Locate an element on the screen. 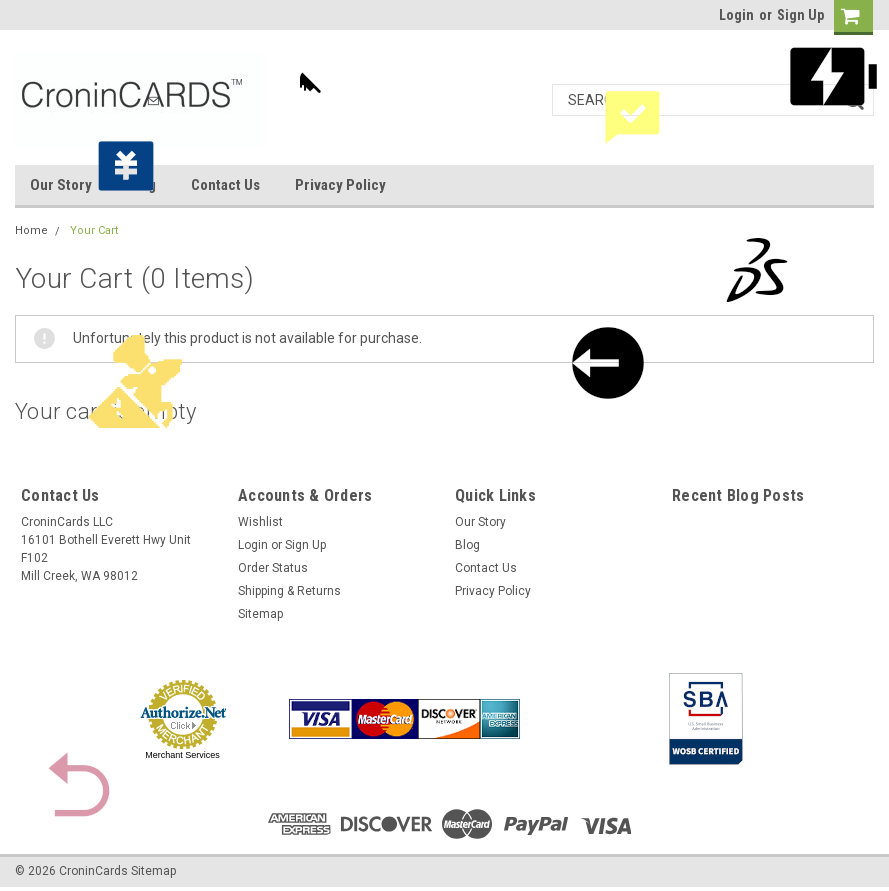 This screenshot has height=891, width=889. indicates mature or violent content warning is located at coordinates (310, 83).